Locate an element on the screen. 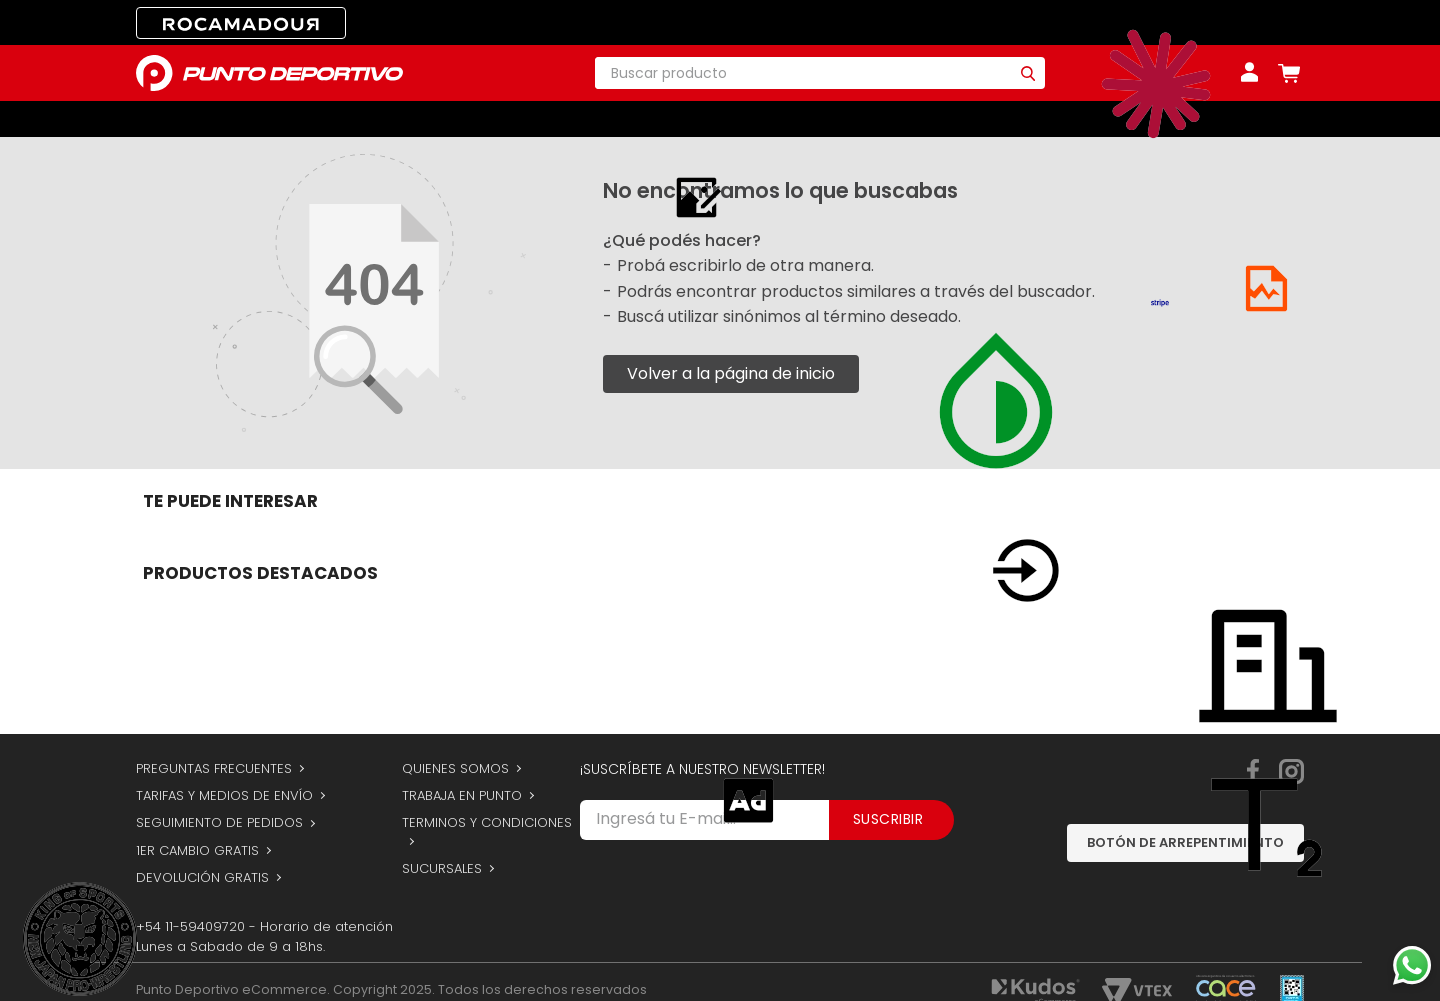 Image resolution: width=1440 pixels, height=1001 pixels. edit or modify an image is located at coordinates (696, 197).